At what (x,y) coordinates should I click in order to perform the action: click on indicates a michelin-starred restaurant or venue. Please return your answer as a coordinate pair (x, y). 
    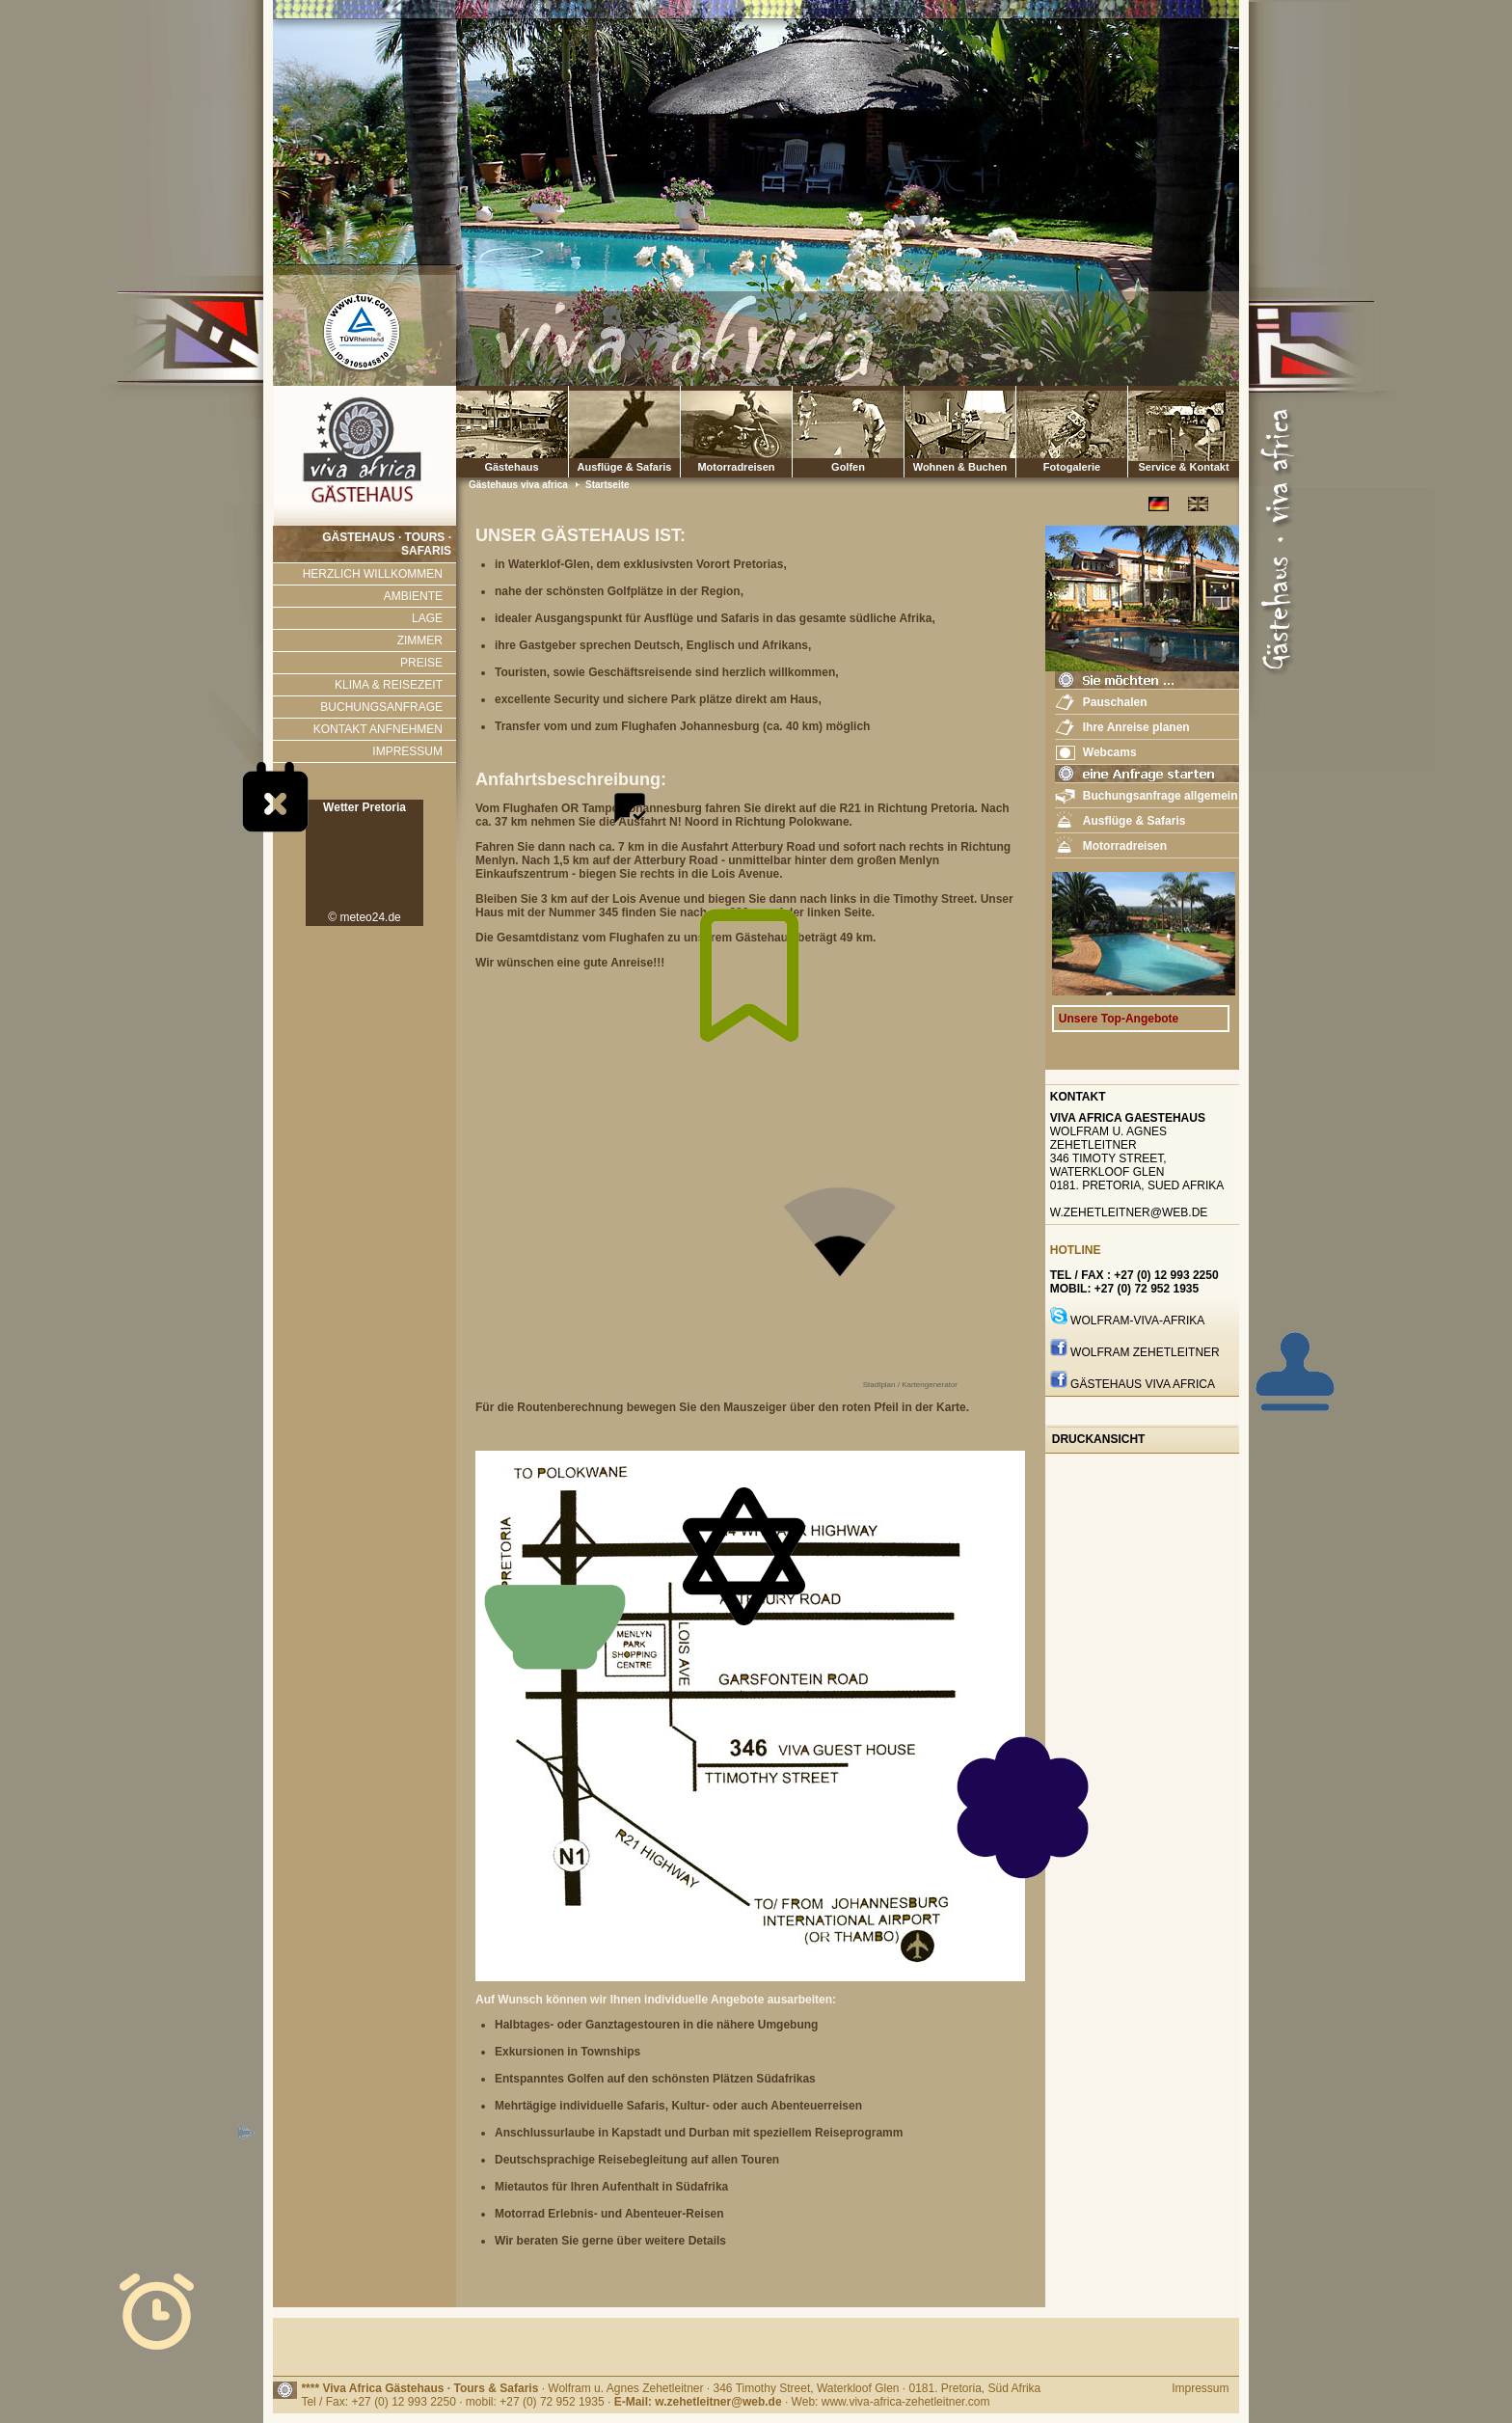
    Looking at the image, I should click on (1024, 1808).